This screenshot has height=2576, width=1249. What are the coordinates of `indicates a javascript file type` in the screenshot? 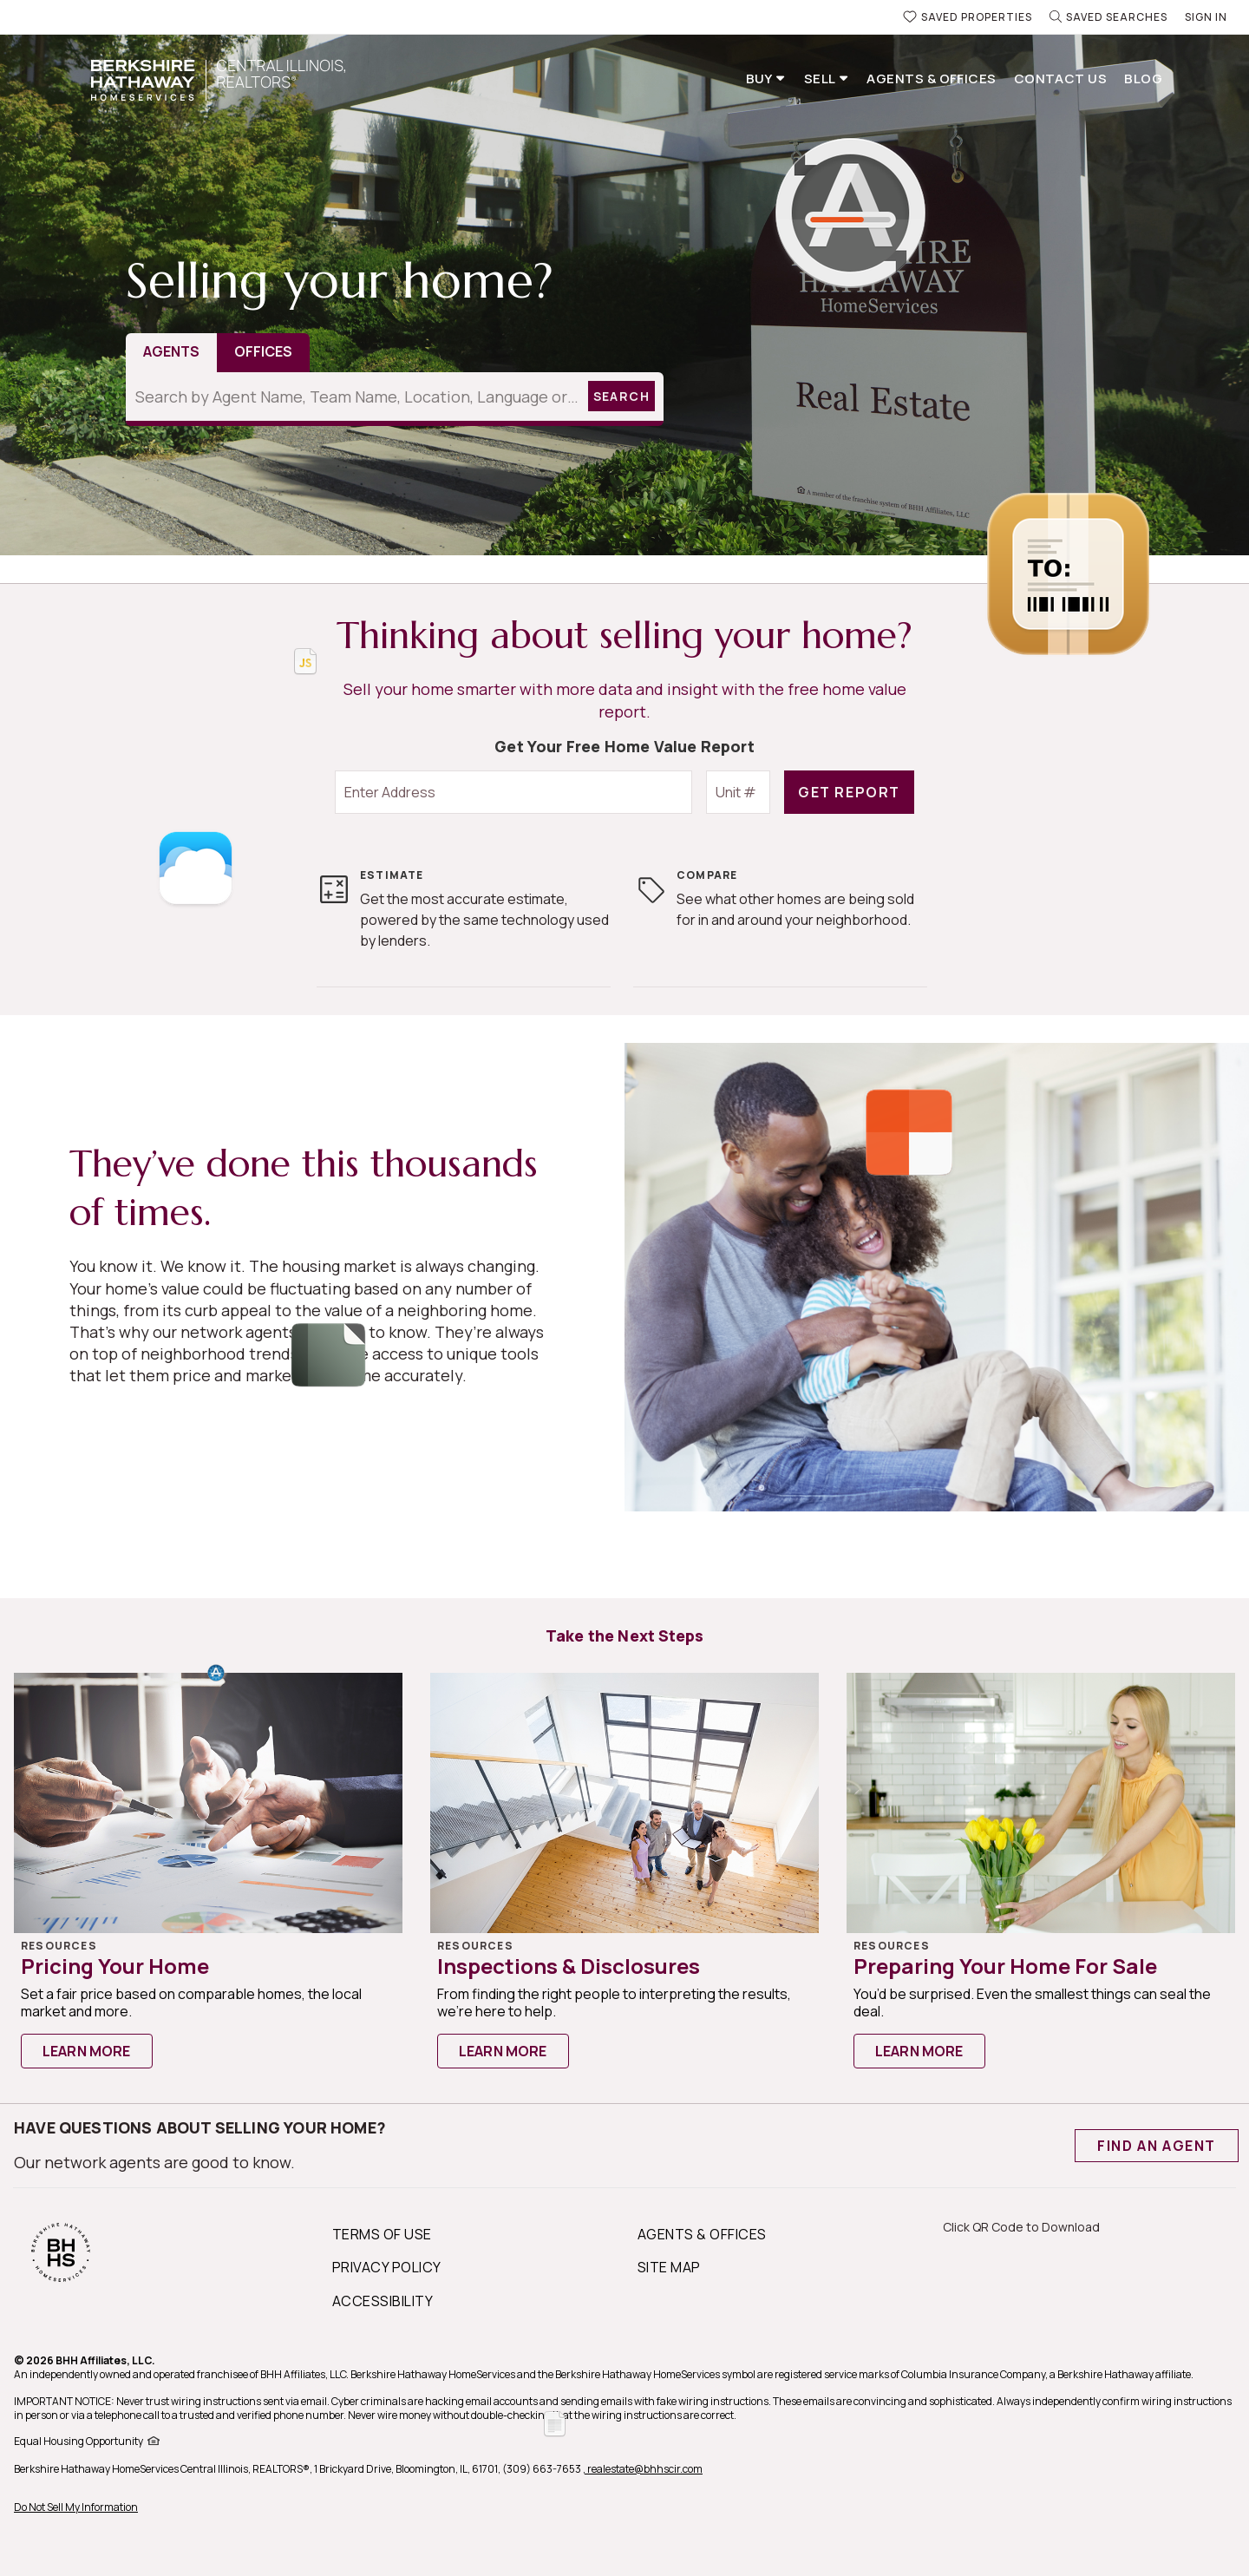 It's located at (305, 661).